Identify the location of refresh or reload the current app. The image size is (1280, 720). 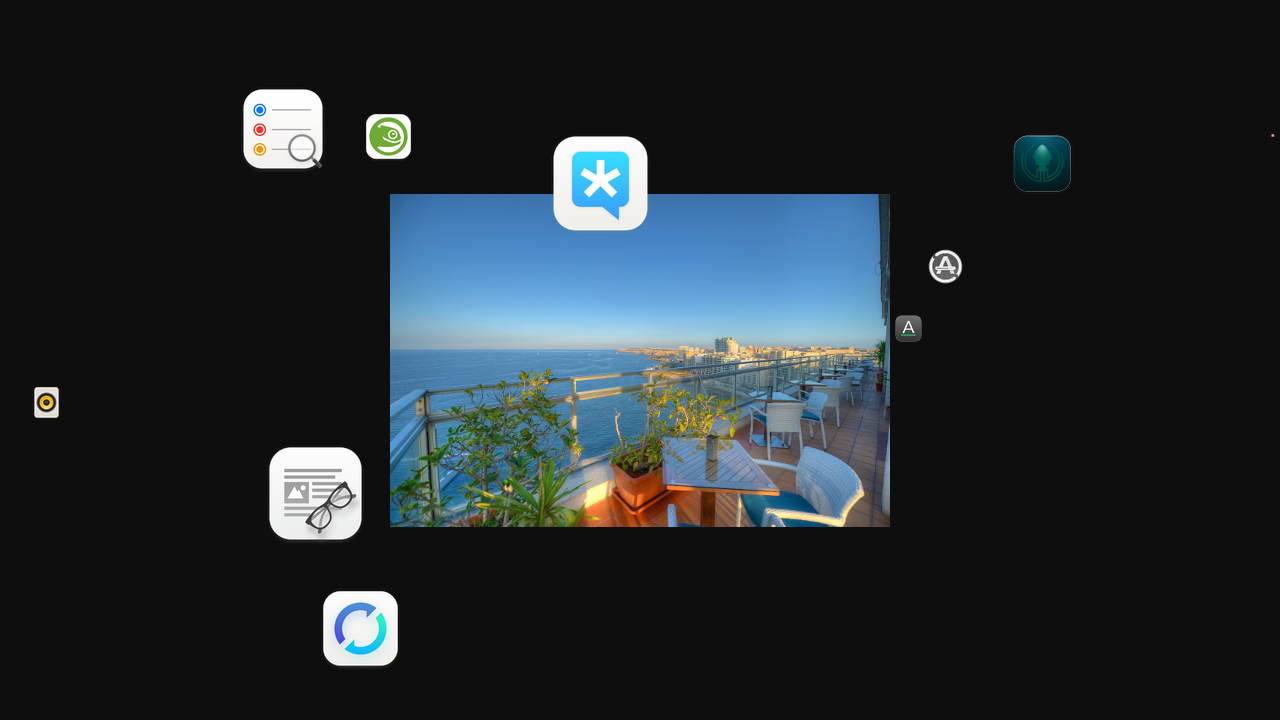
(360, 628).